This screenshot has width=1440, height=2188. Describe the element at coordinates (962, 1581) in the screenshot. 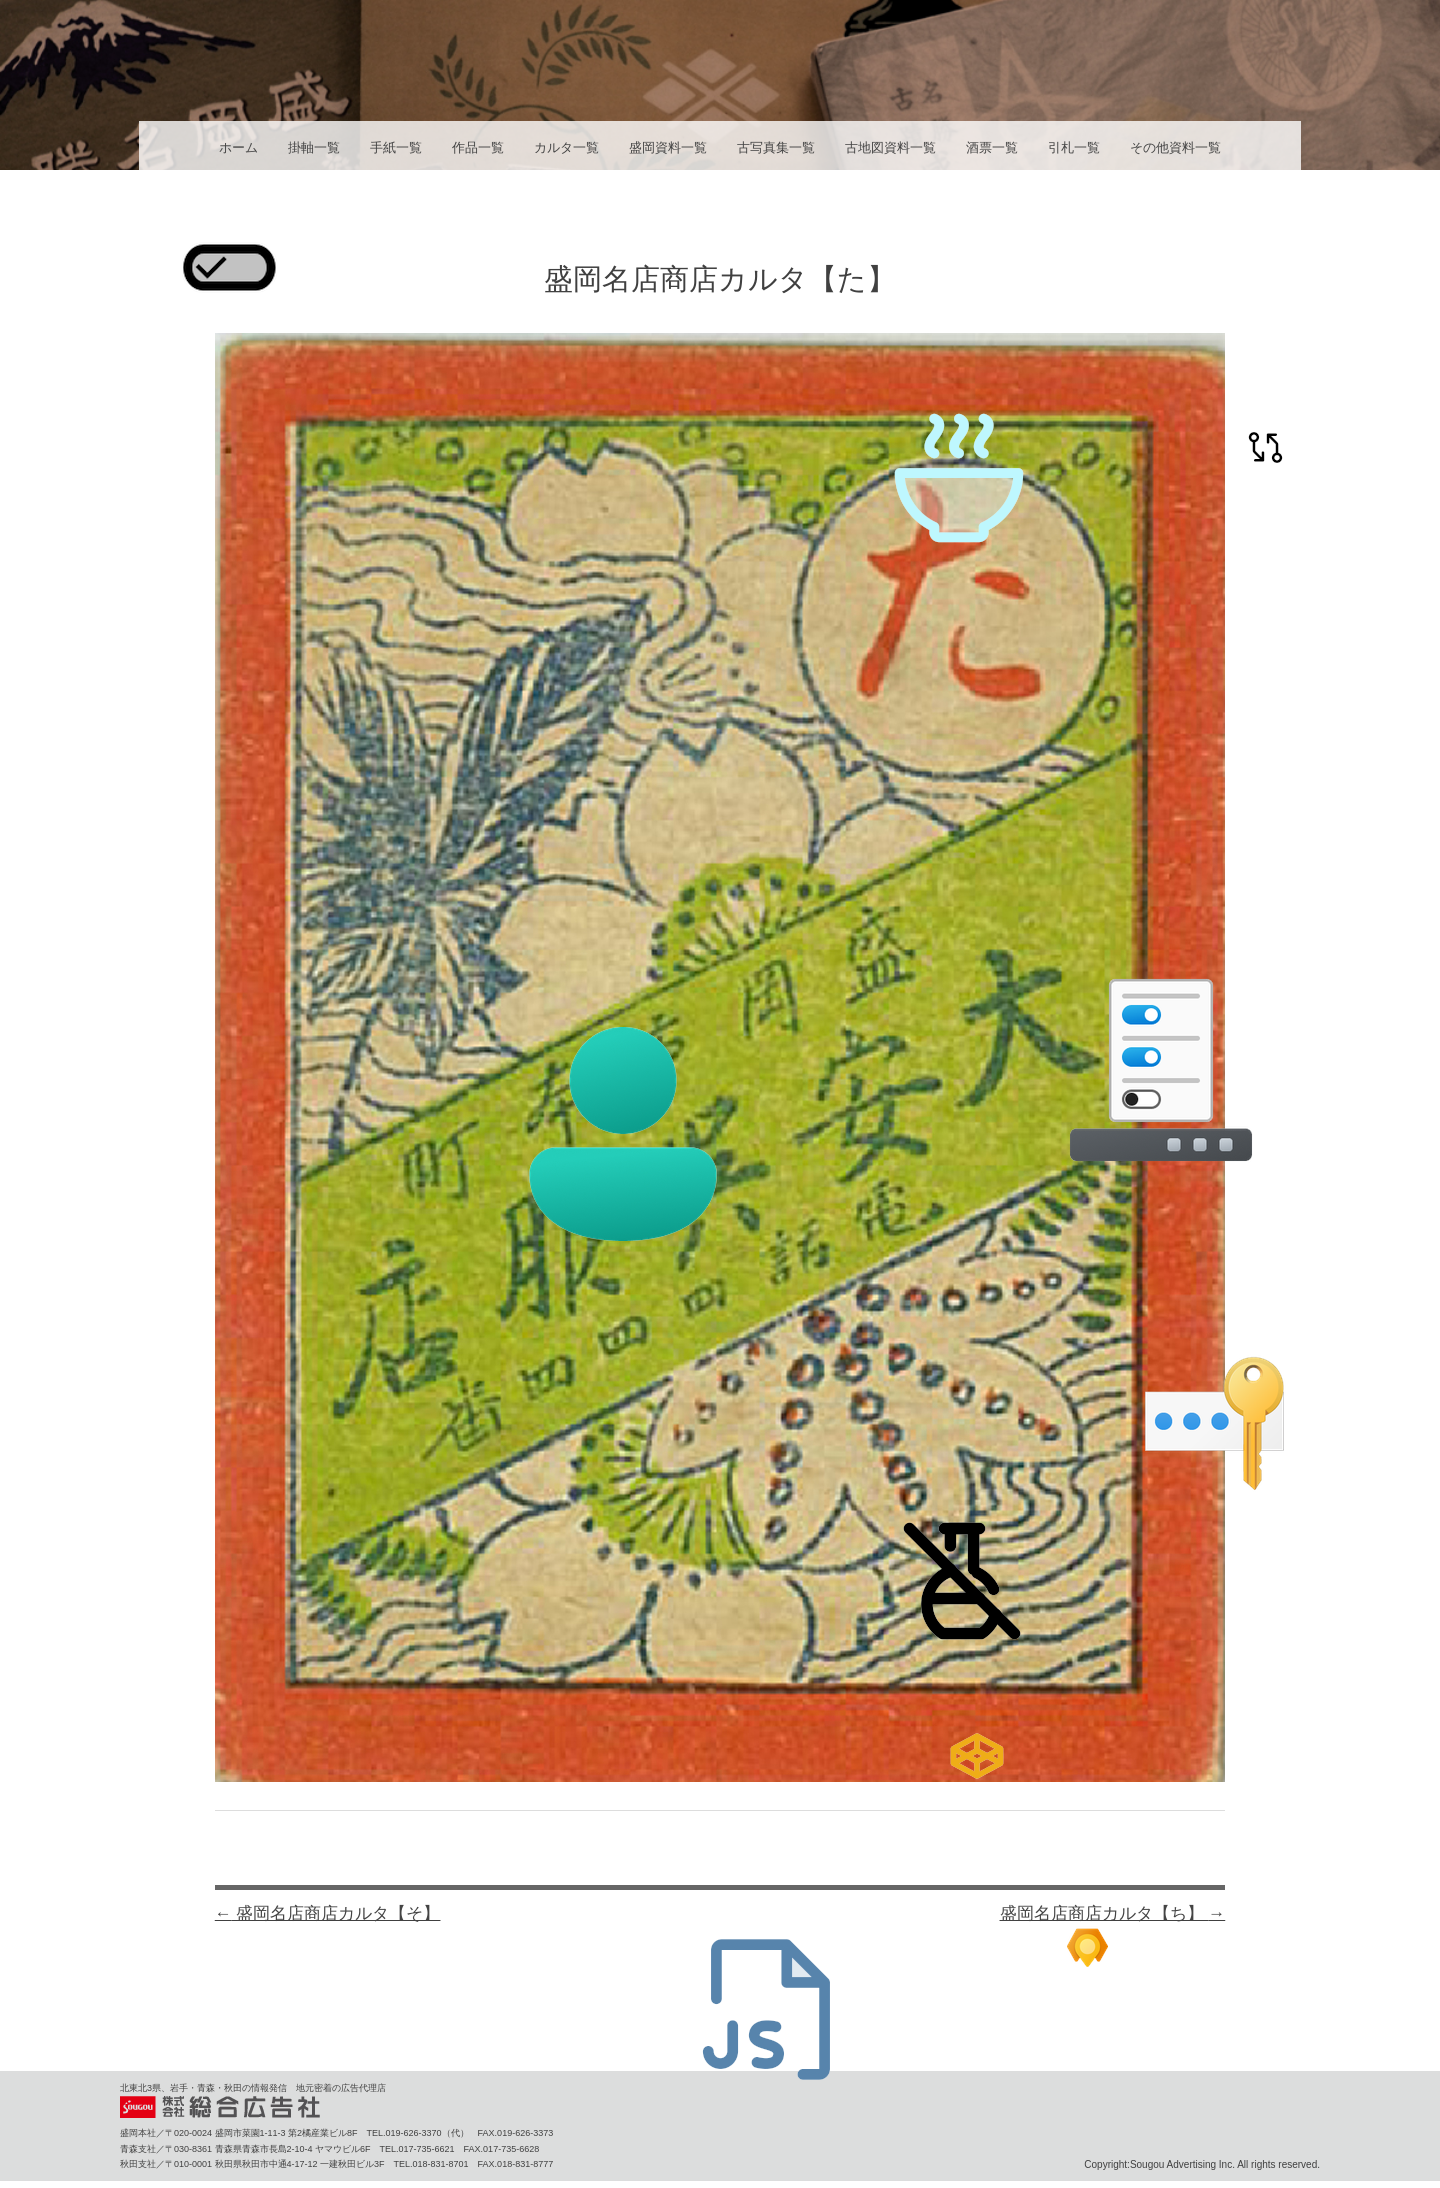

I see `disable lab or experimental features` at that location.